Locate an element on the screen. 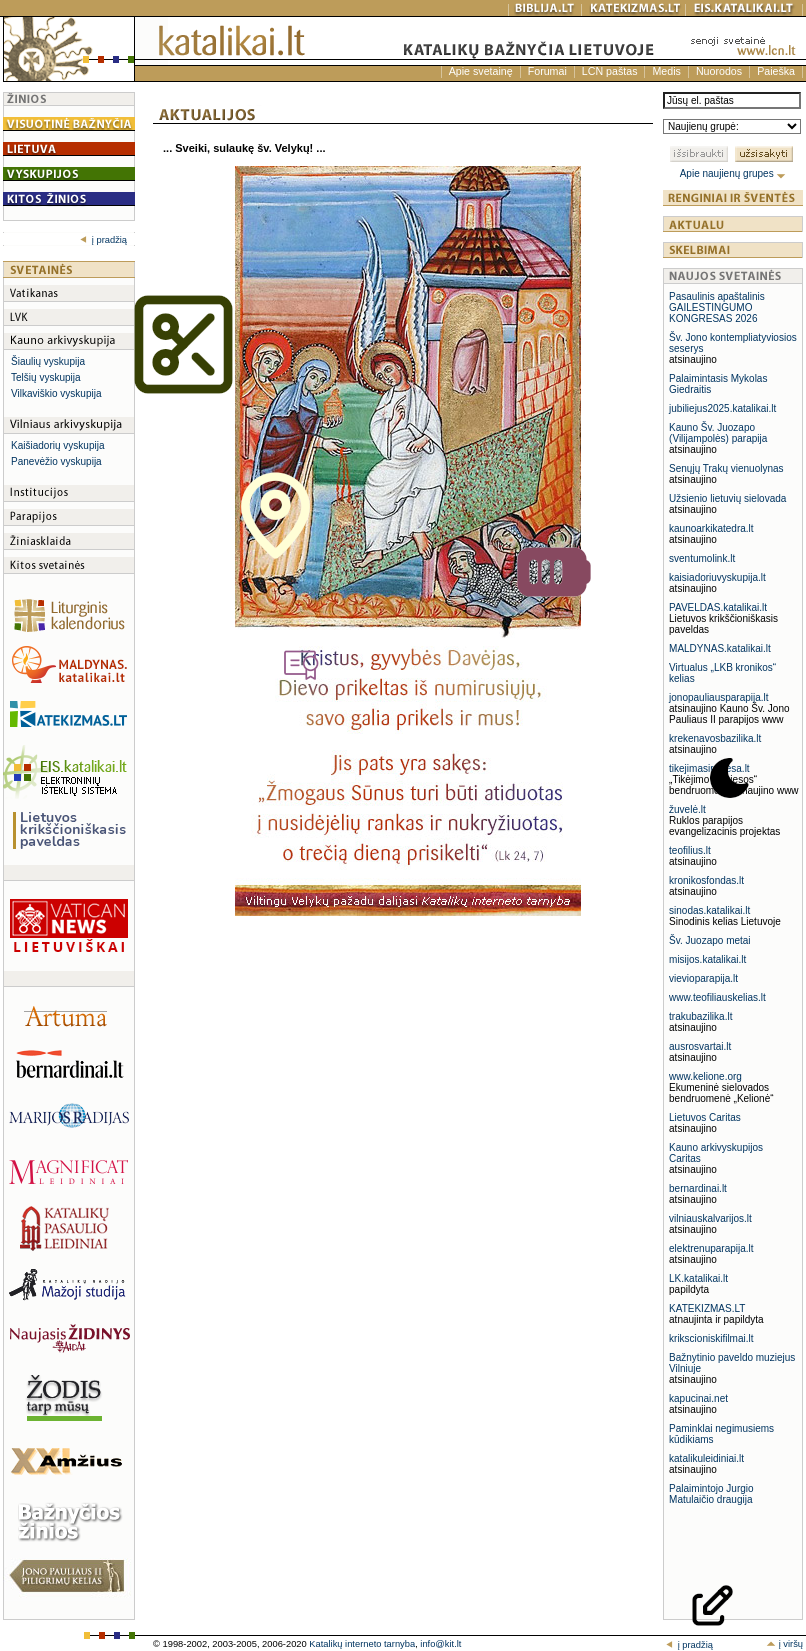 The width and height of the screenshot is (806, 1651). view or access a saved location is located at coordinates (275, 515).